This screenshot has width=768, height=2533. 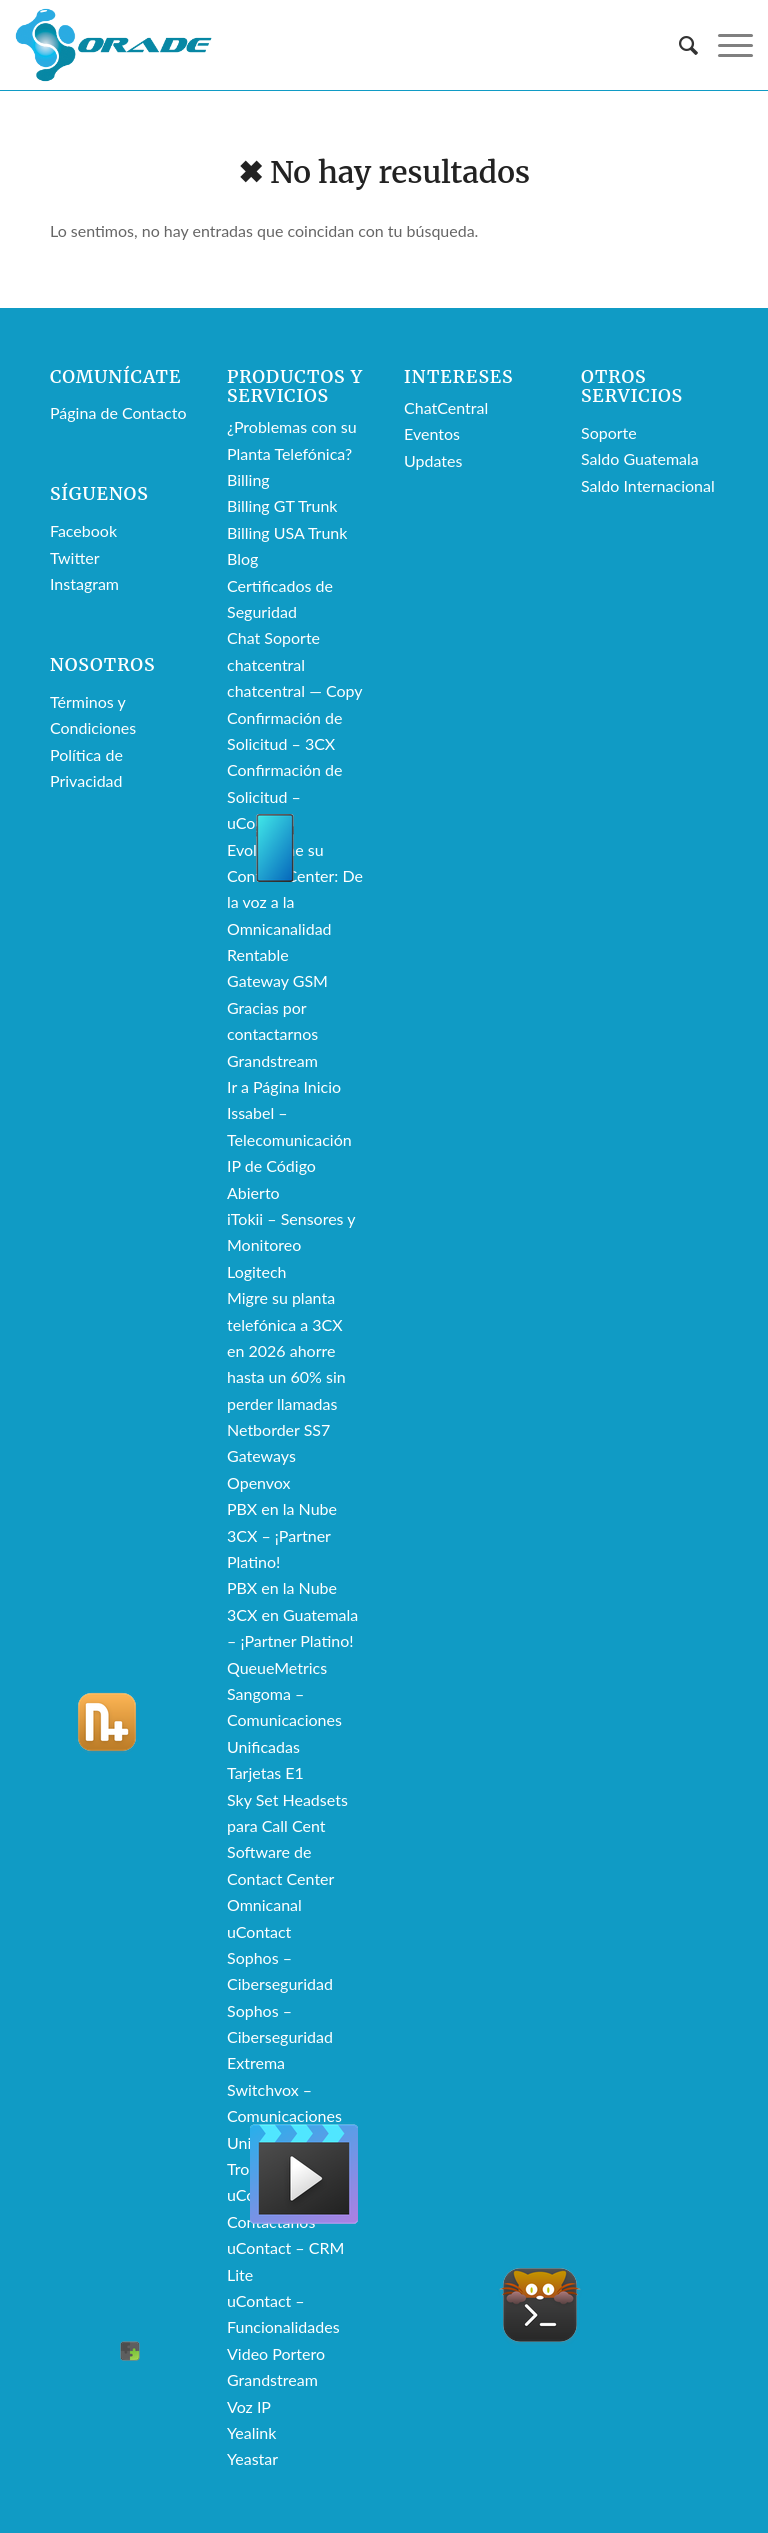 I want to click on open gnome extensions manager, so click(x=130, y=2351).